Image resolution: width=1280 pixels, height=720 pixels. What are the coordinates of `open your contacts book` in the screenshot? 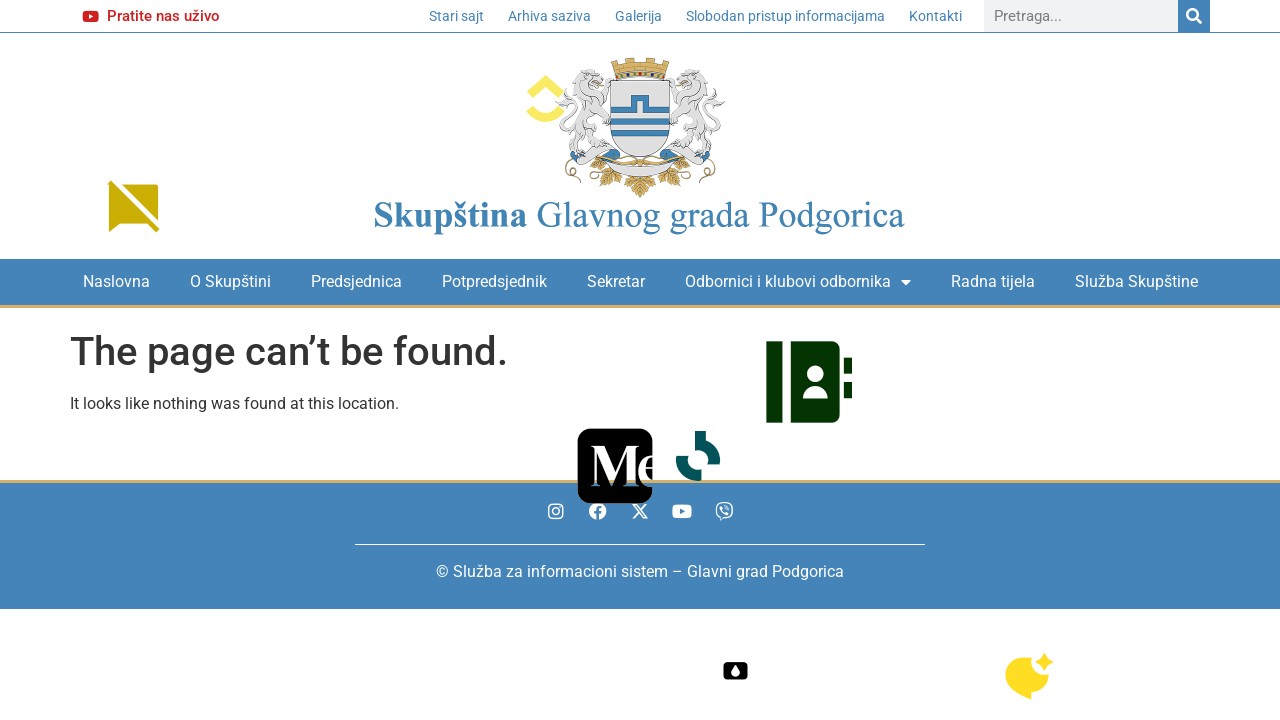 It's located at (803, 382).